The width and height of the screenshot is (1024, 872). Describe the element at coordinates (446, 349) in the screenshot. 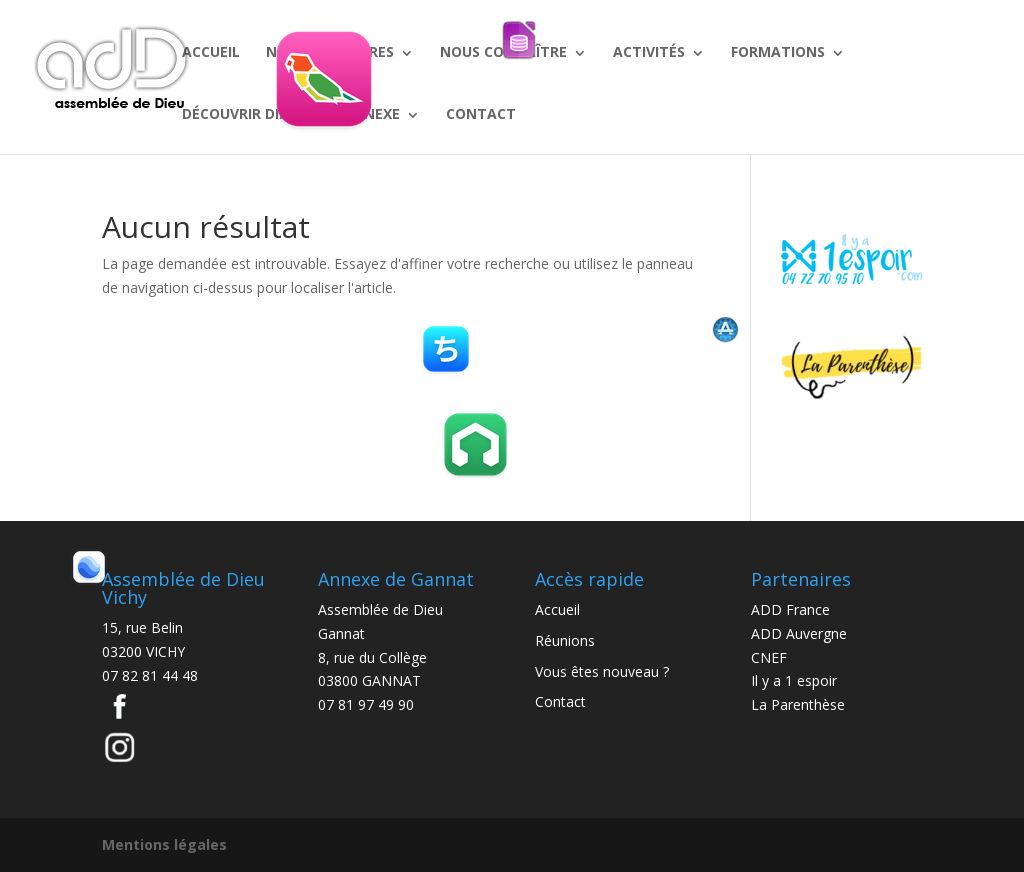

I see `open ibus-anthy japanese input method settings` at that location.